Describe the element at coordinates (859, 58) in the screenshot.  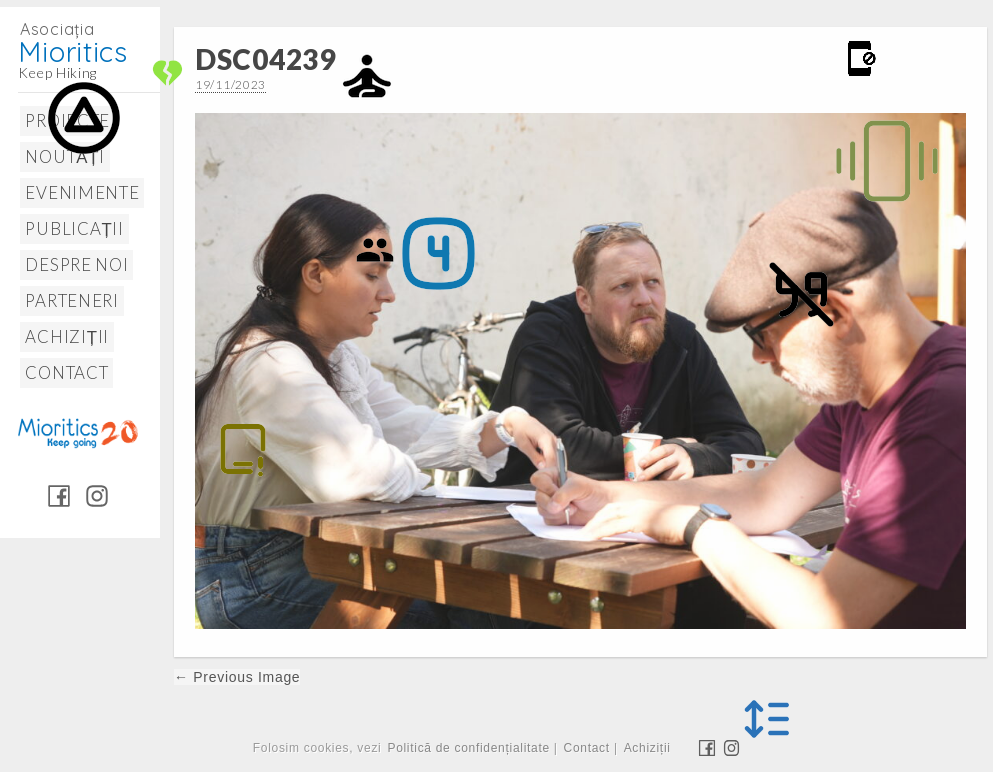
I see `block or restrict an app` at that location.